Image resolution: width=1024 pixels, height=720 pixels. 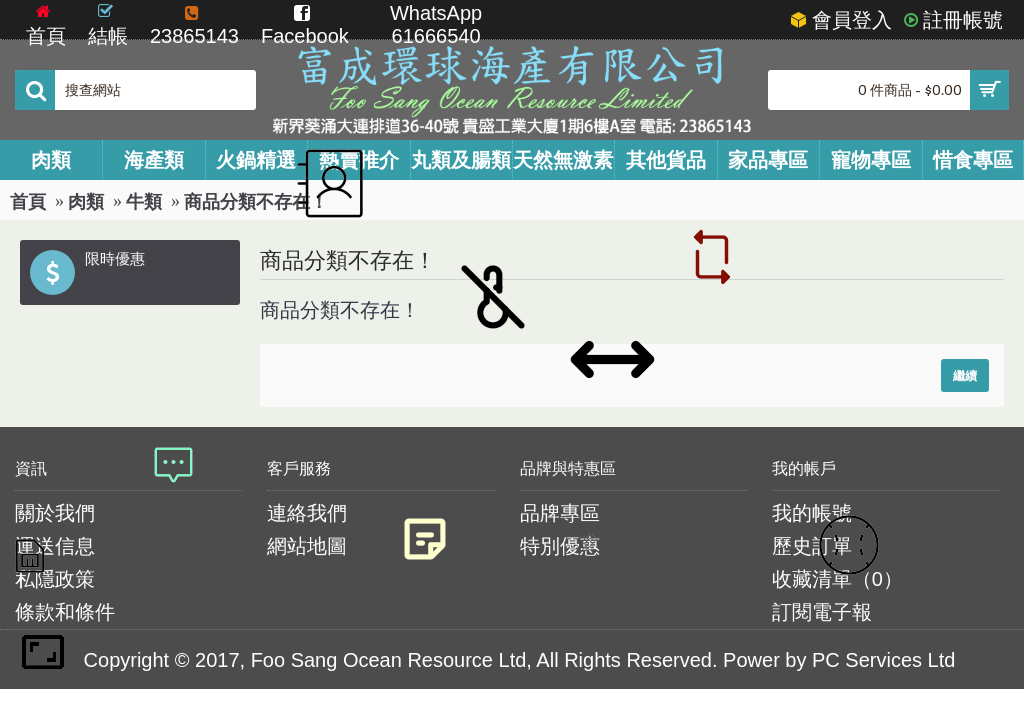 I want to click on resize or adjust width horizontally, so click(x=612, y=359).